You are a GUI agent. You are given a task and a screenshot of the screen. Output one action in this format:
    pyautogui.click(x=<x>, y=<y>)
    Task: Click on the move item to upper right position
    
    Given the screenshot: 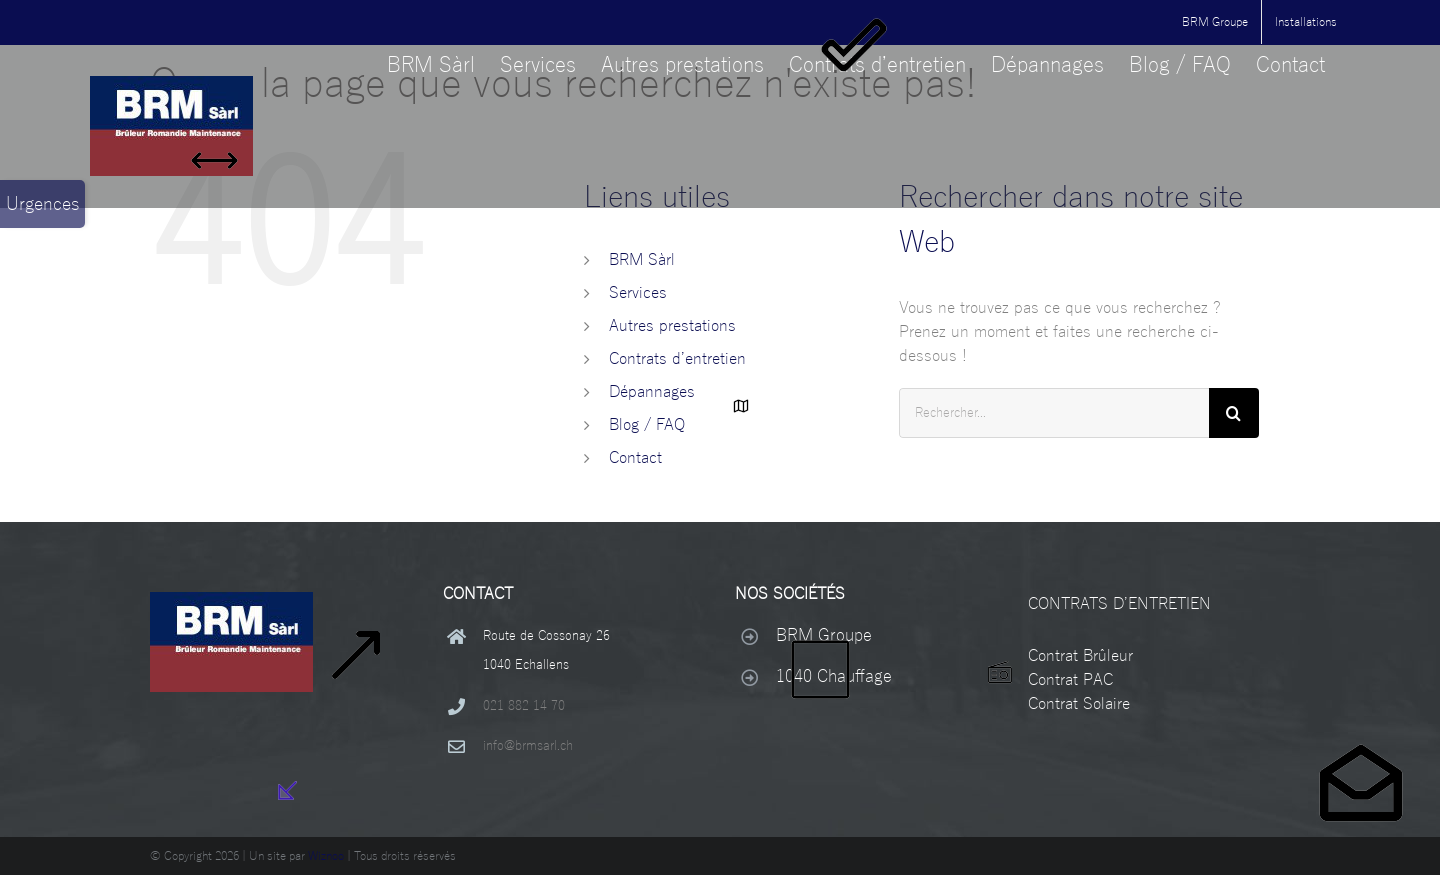 What is the action you would take?
    pyautogui.click(x=356, y=655)
    